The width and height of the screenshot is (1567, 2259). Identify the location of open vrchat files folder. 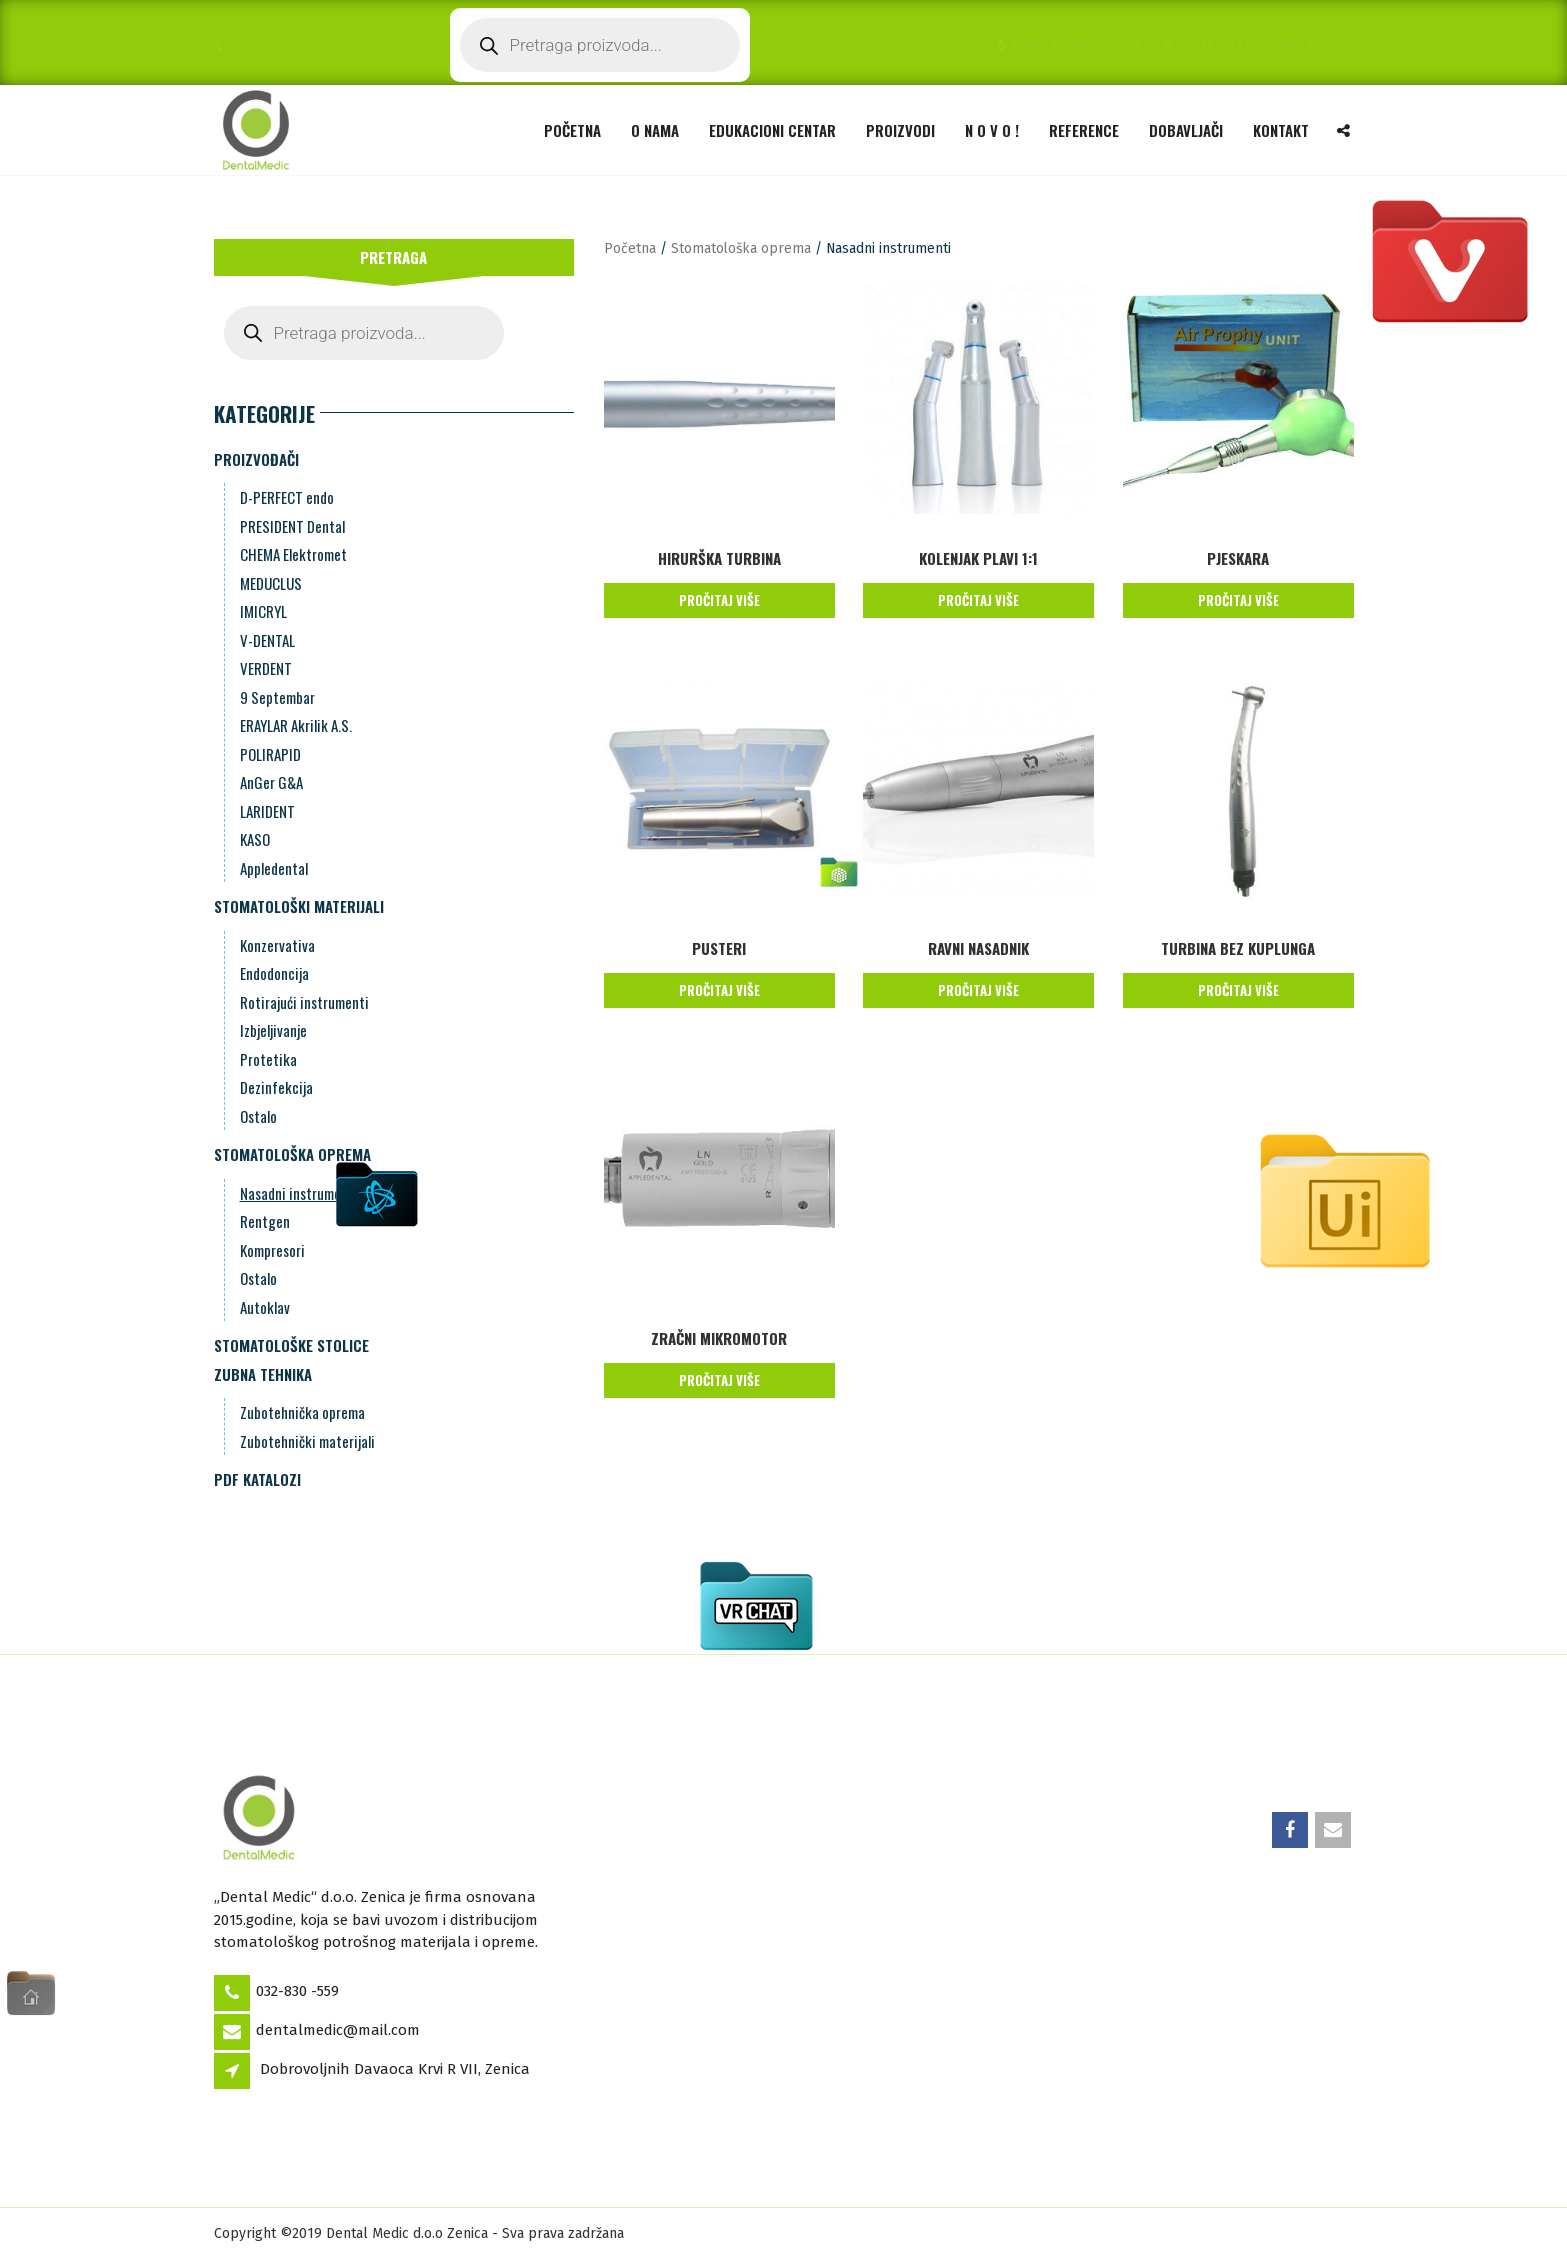
(756, 1609).